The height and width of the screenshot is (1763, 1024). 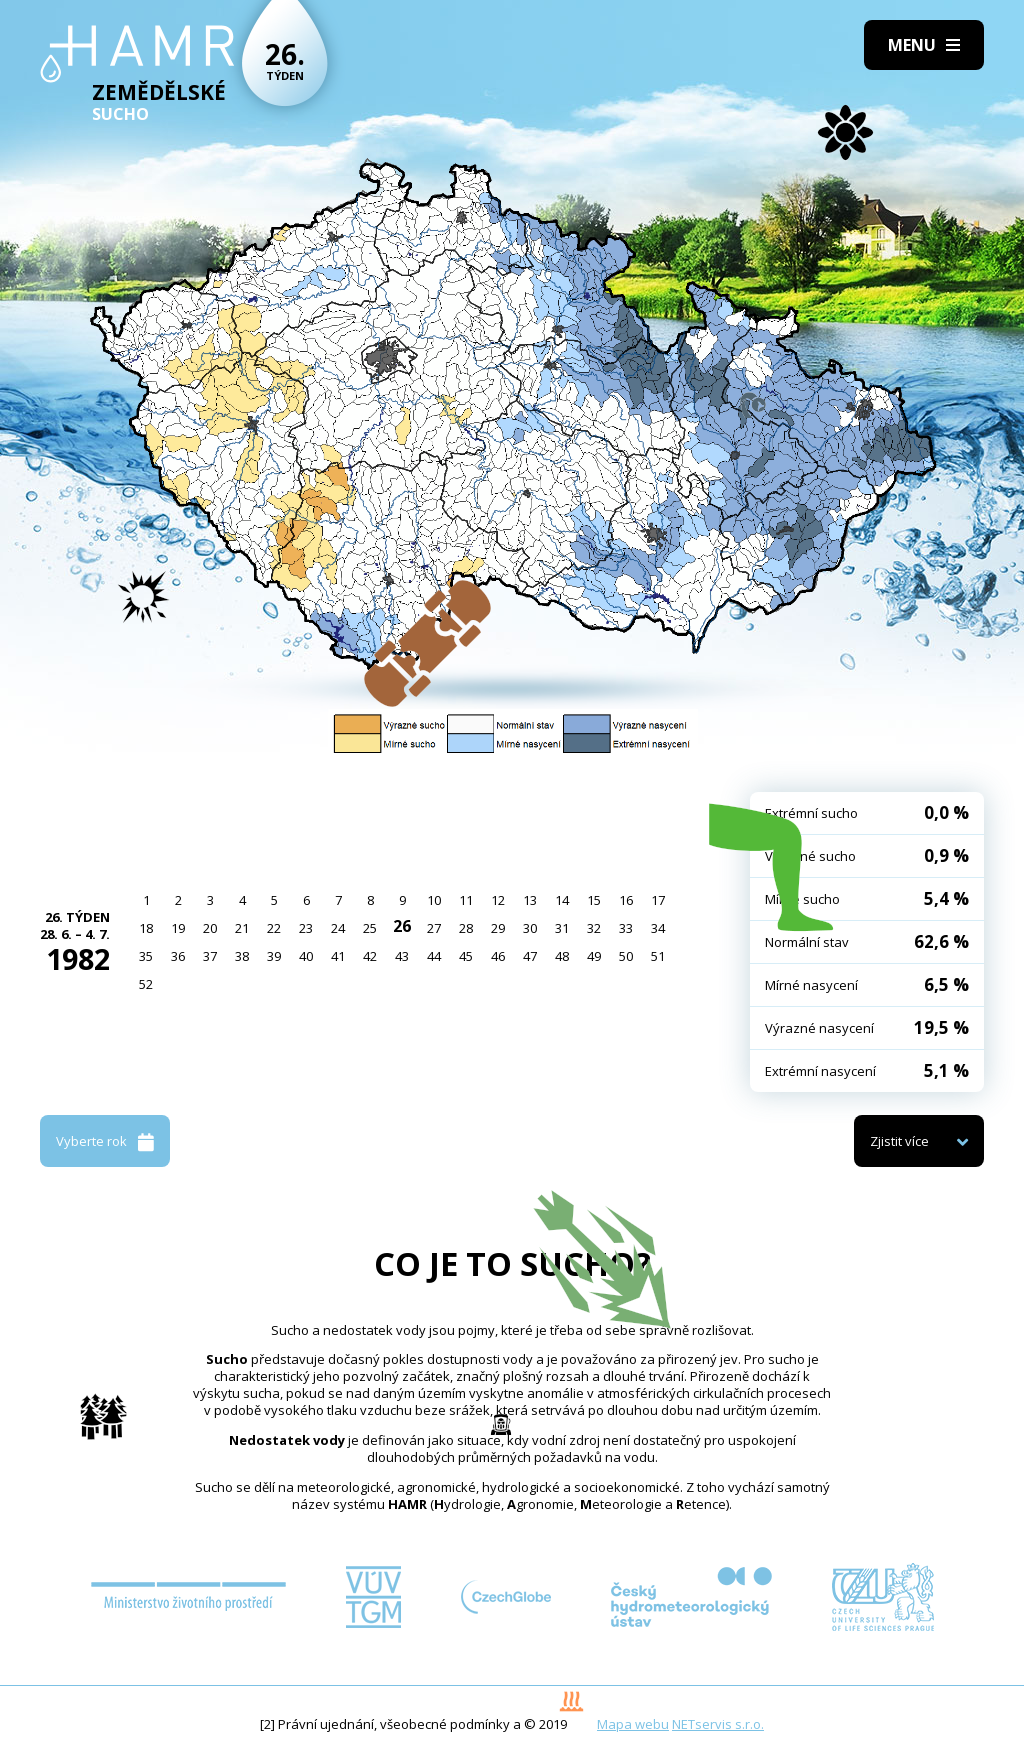 What do you see at coordinates (753, 405) in the screenshot?
I see `a monster or creature ability indicator` at bounding box center [753, 405].